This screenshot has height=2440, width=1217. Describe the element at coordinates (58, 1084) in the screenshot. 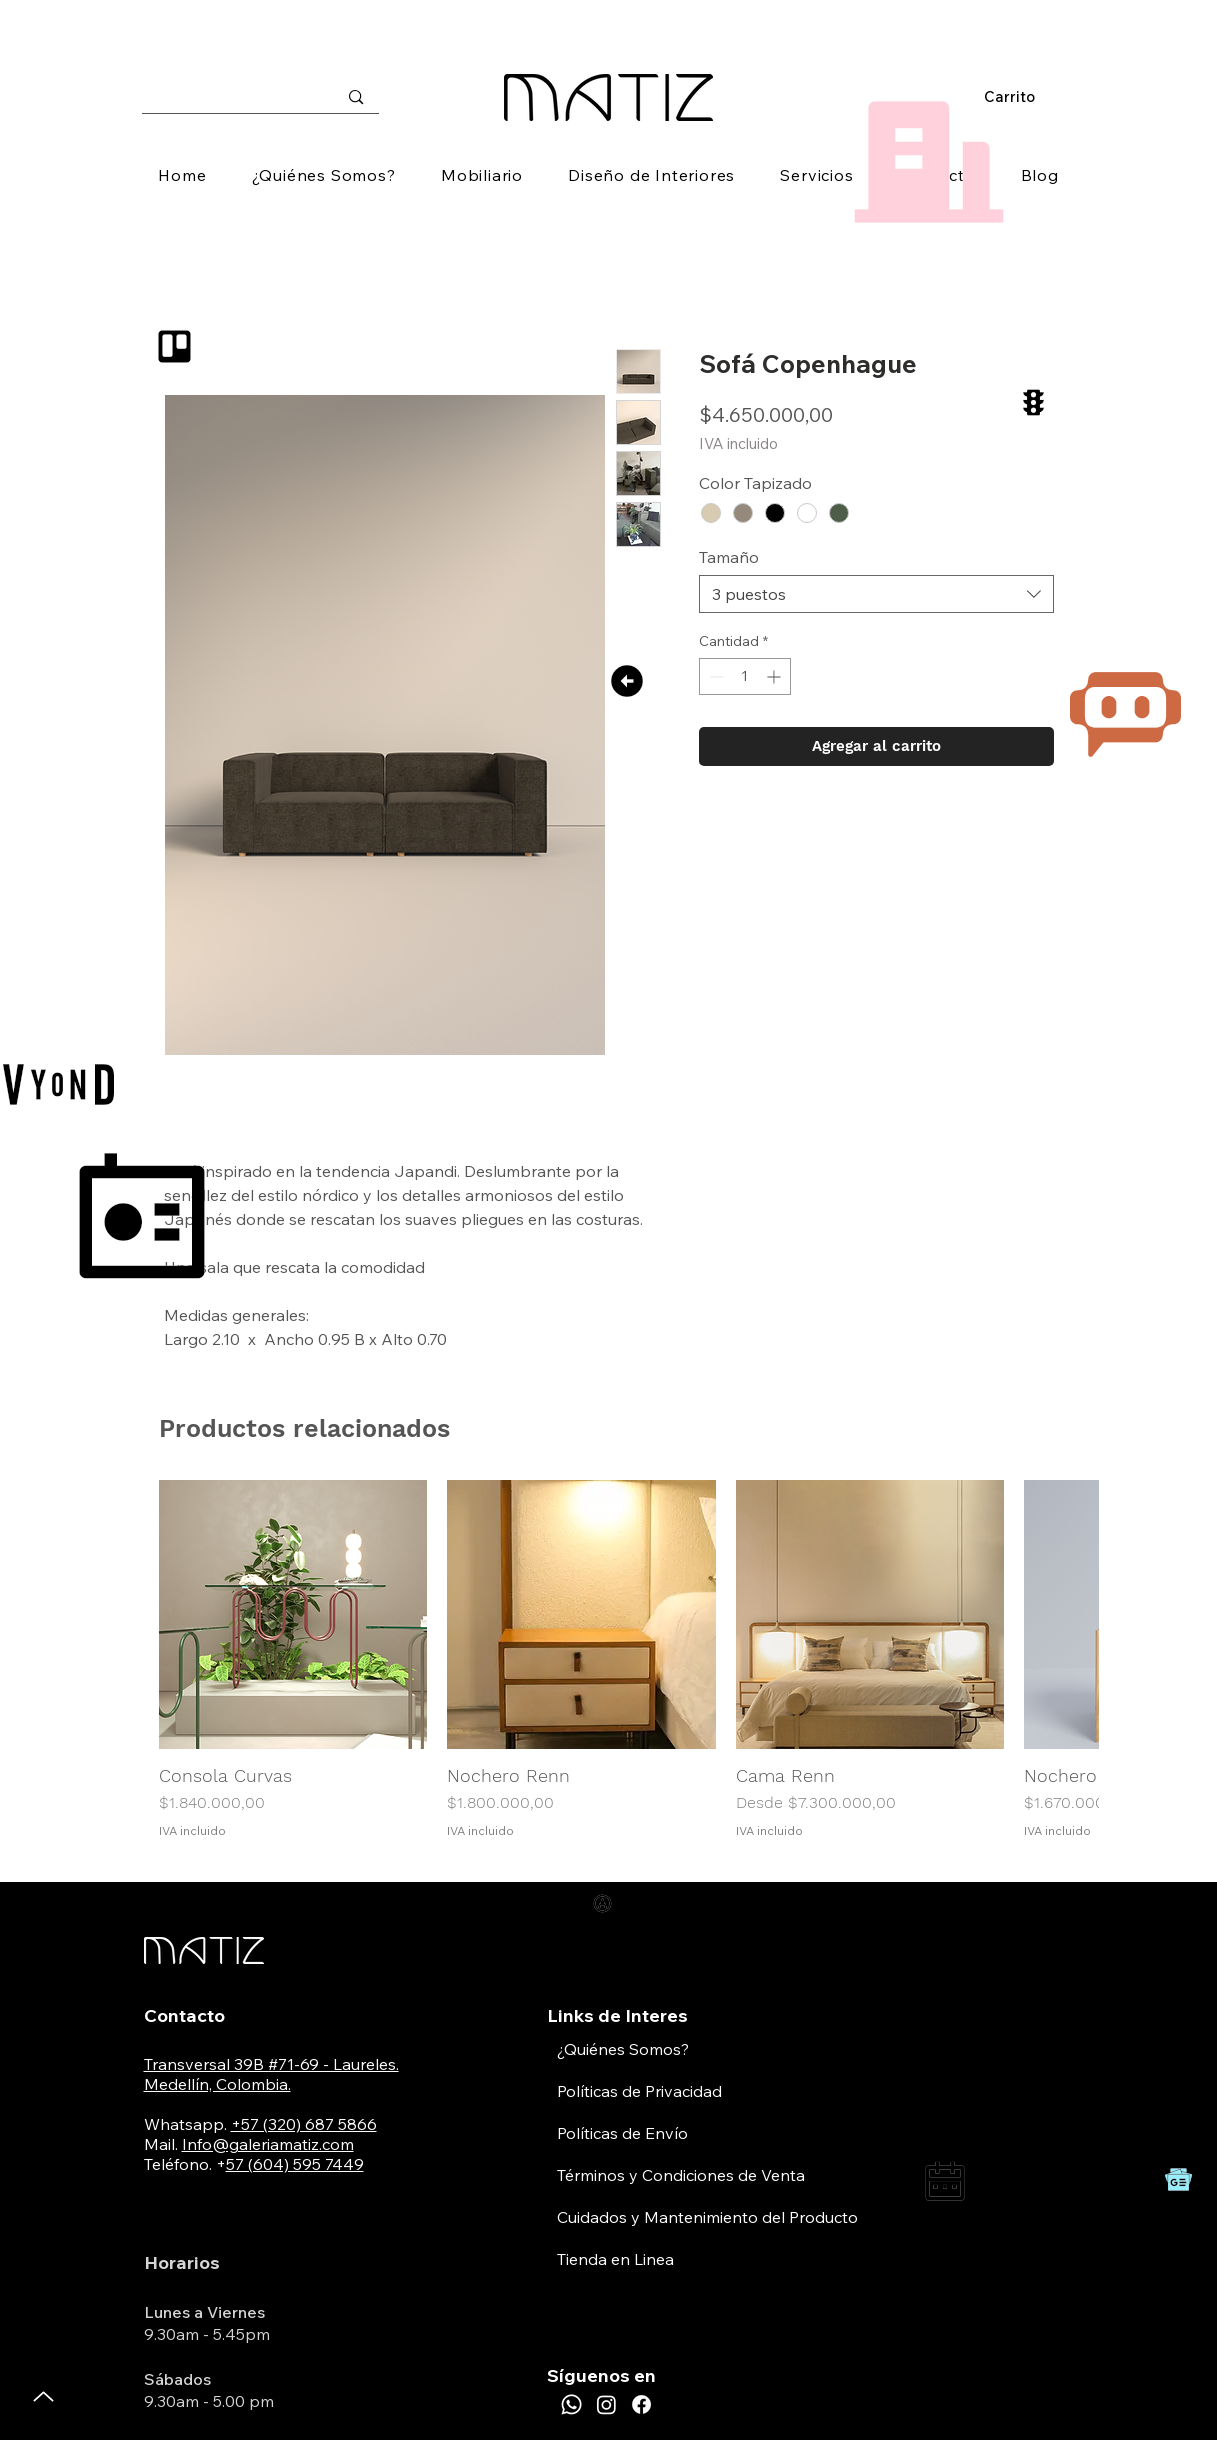

I see `open vyond animation software` at that location.